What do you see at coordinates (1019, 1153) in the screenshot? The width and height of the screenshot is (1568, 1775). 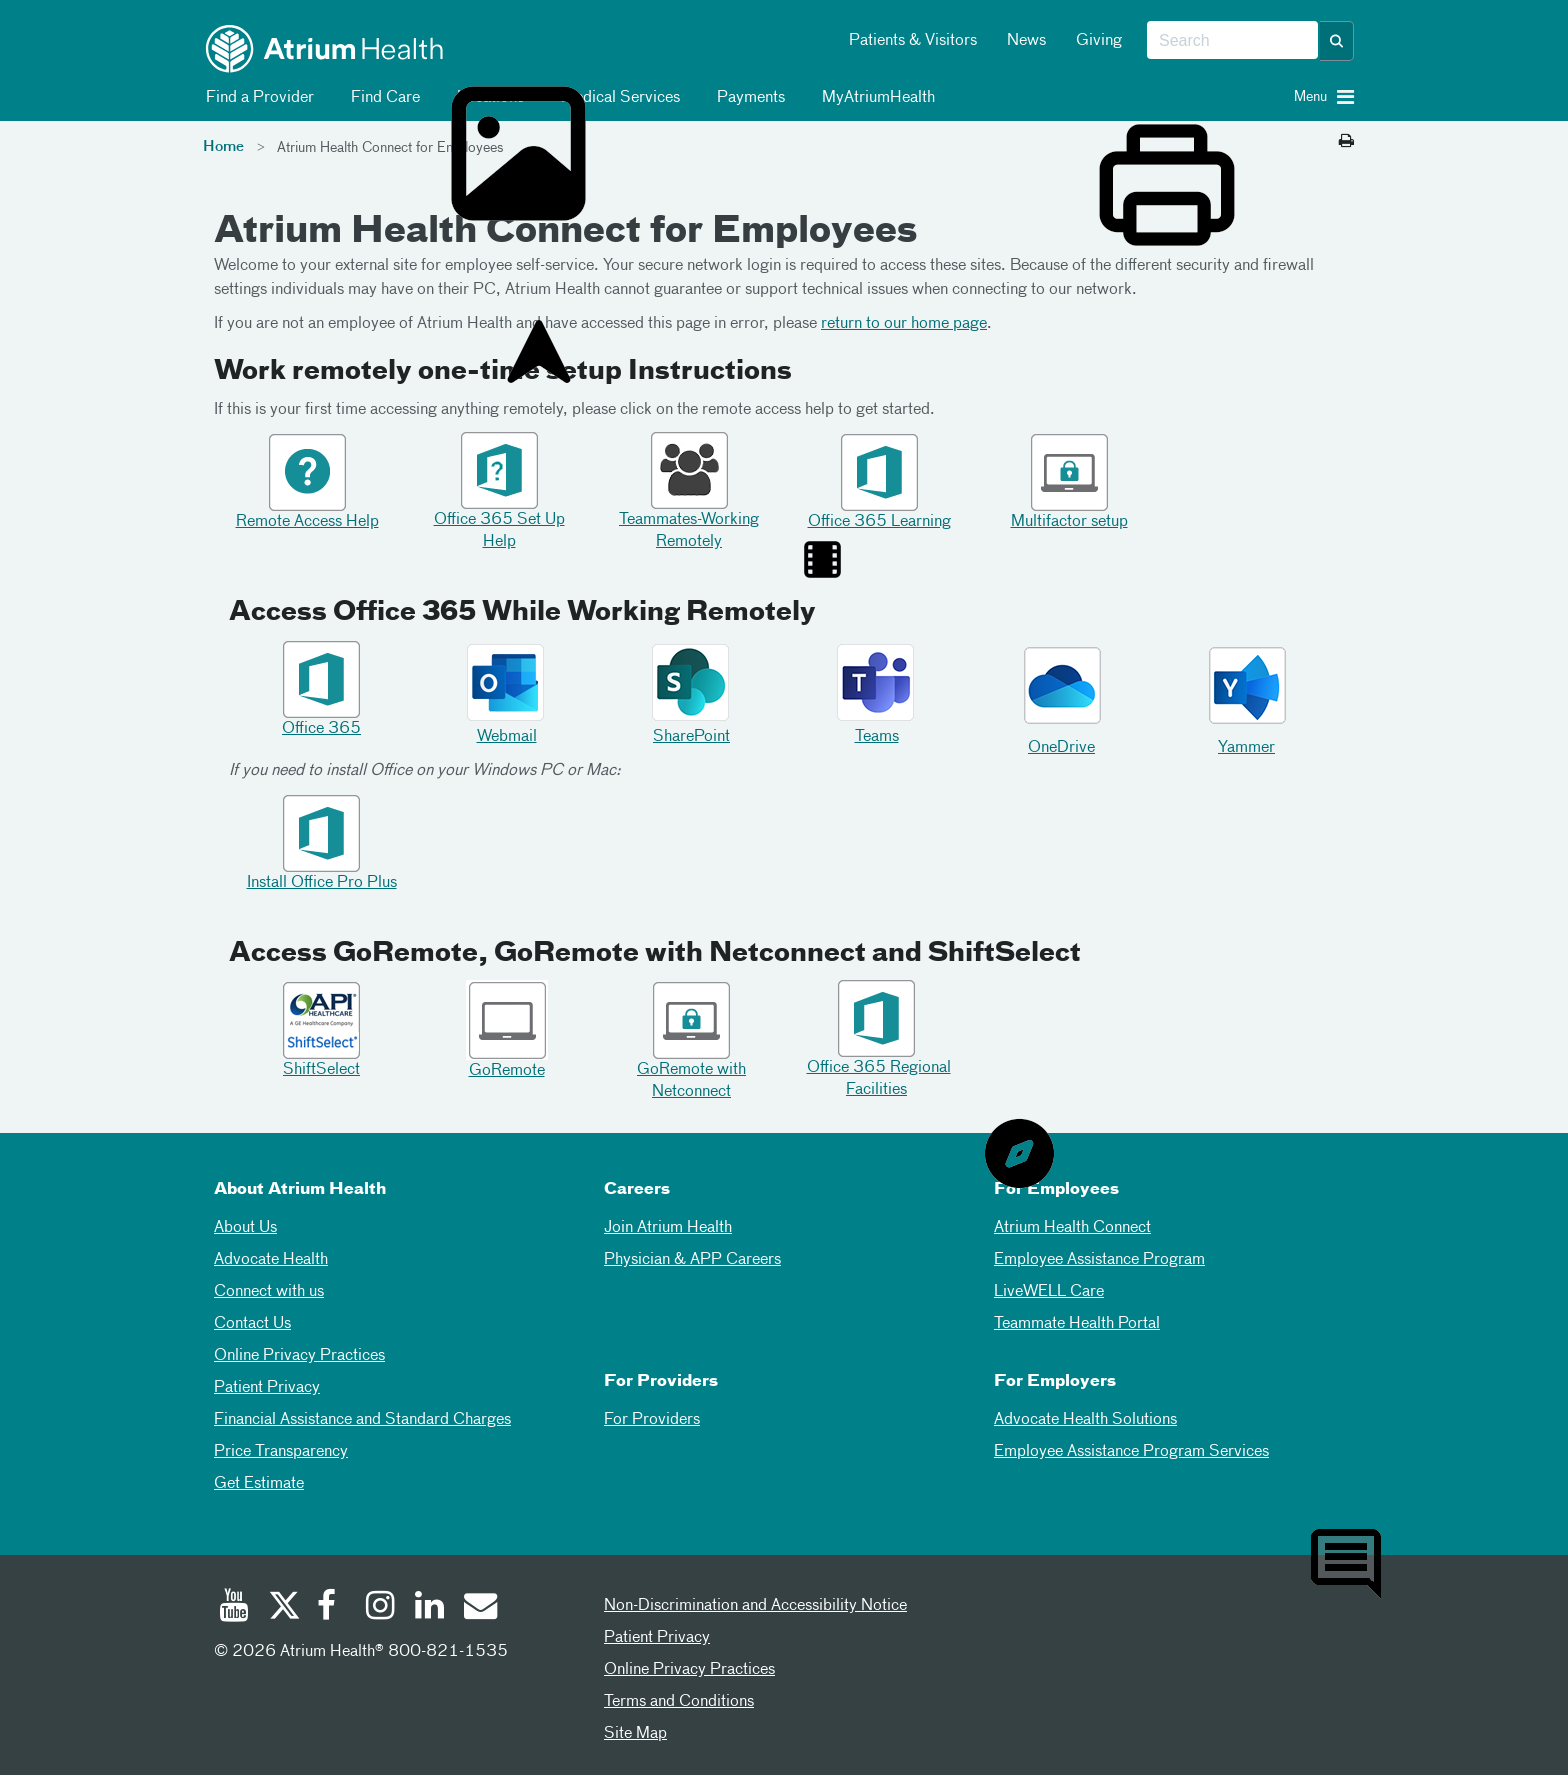 I see `access navigation or directional features` at bounding box center [1019, 1153].